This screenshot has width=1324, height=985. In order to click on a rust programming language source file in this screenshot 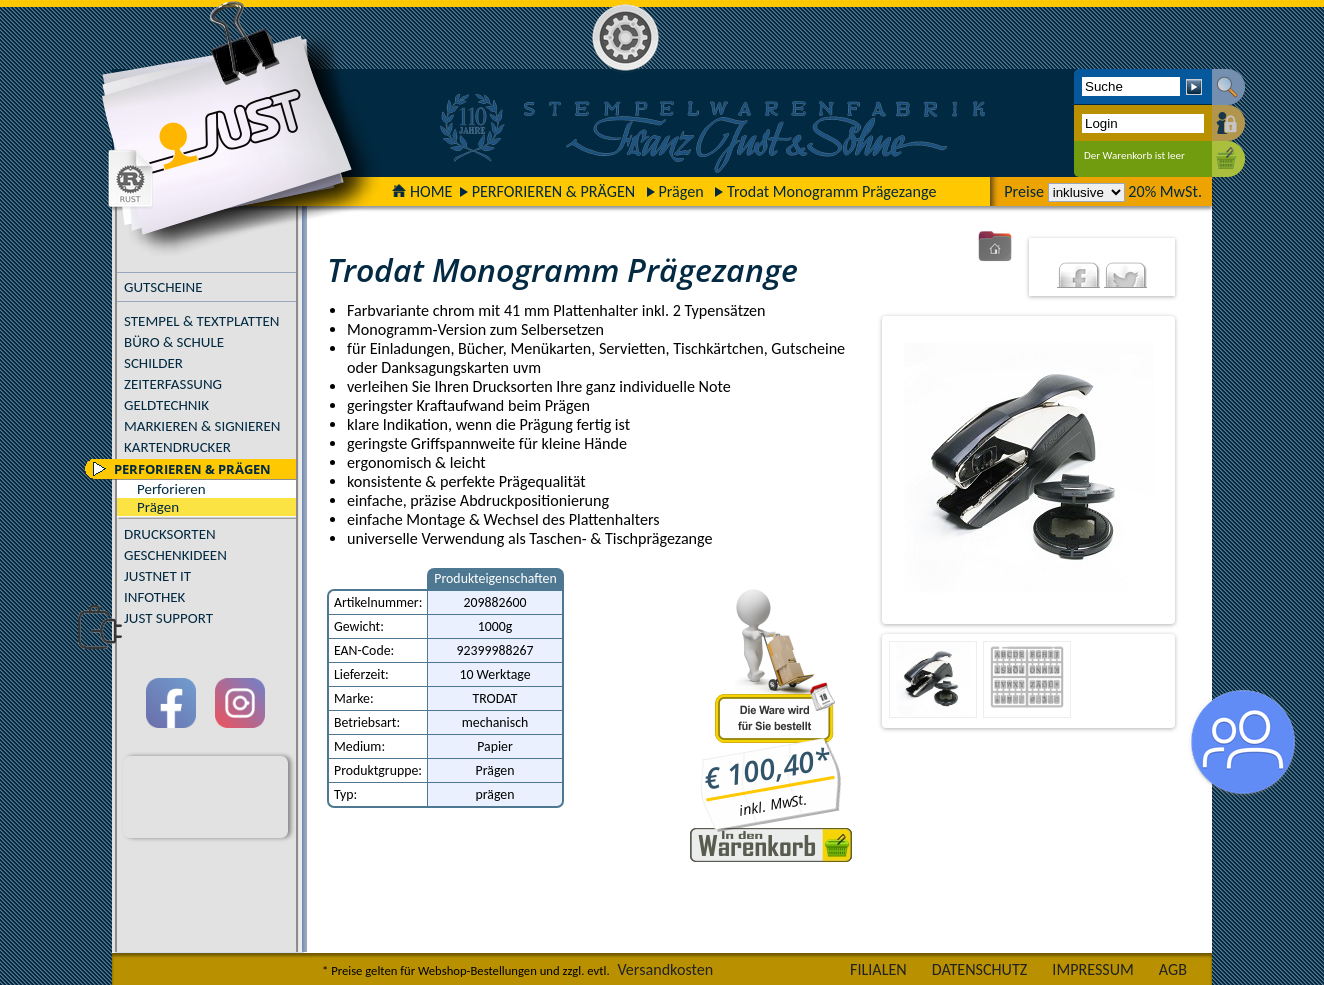, I will do `click(130, 179)`.